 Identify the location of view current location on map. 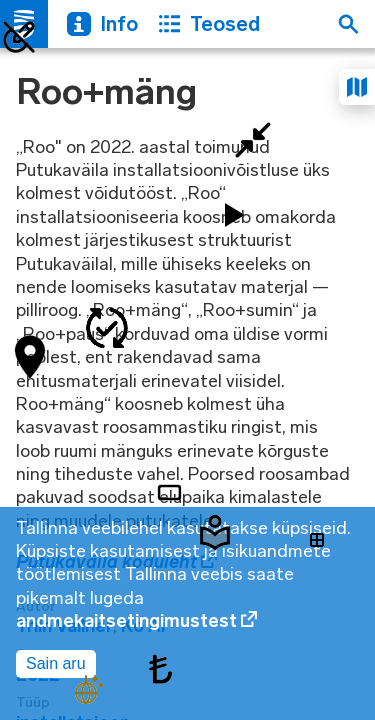
(30, 357).